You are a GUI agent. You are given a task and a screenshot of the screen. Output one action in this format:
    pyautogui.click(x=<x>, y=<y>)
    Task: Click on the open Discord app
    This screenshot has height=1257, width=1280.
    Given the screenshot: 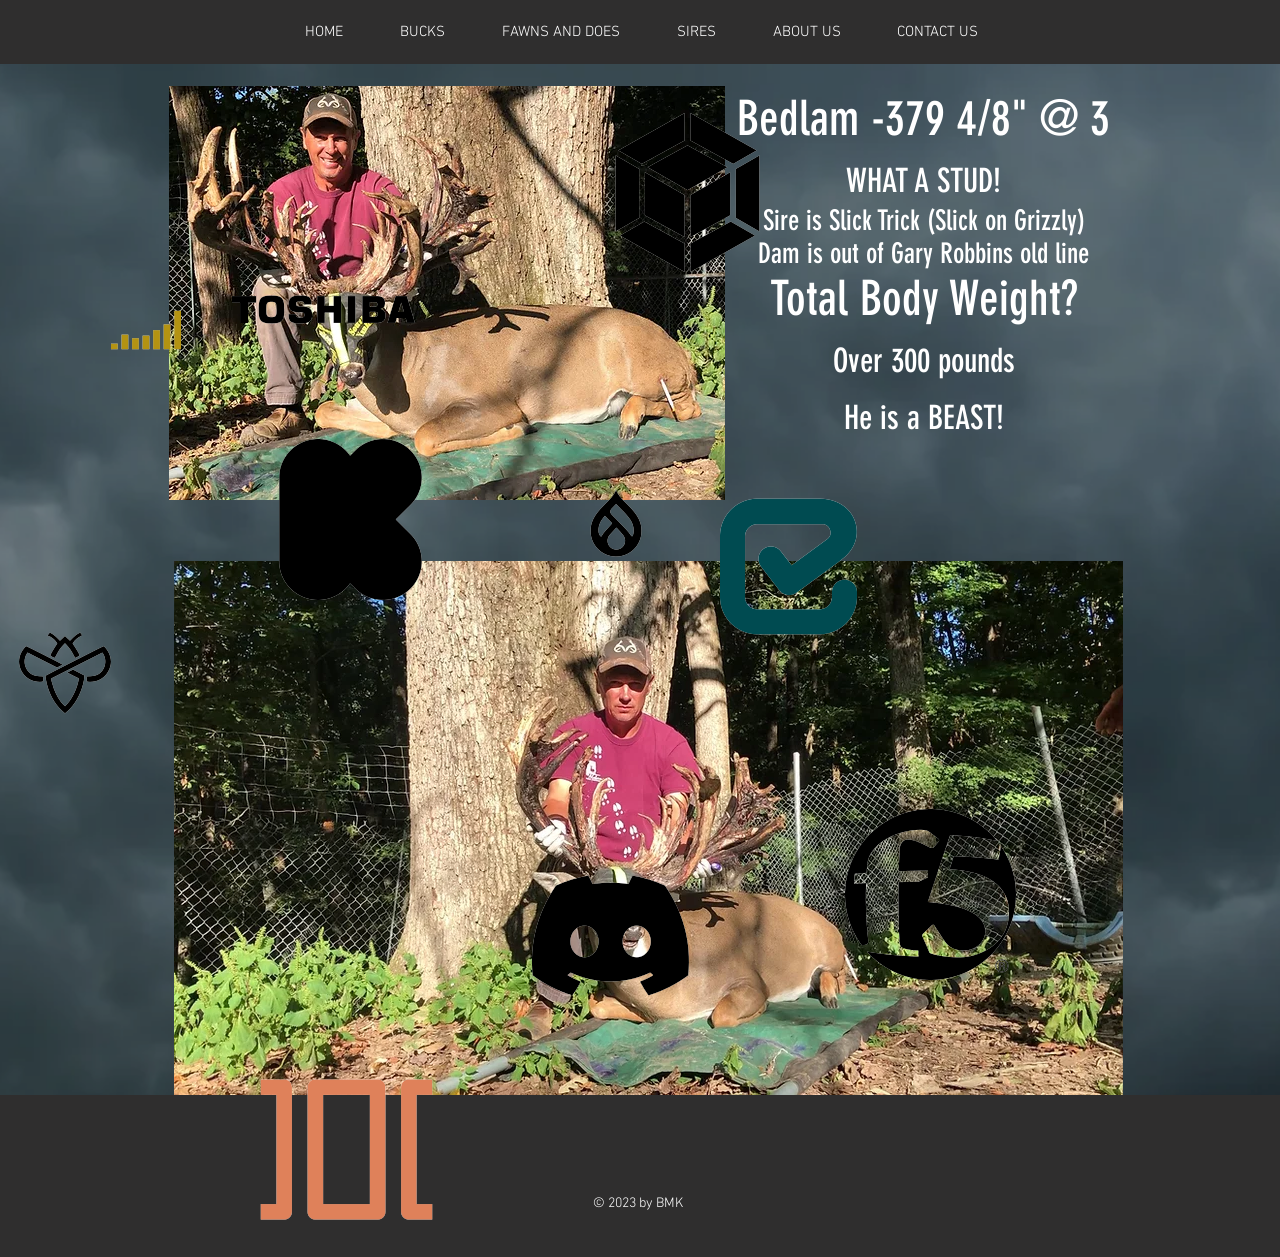 What is the action you would take?
    pyautogui.click(x=610, y=935)
    